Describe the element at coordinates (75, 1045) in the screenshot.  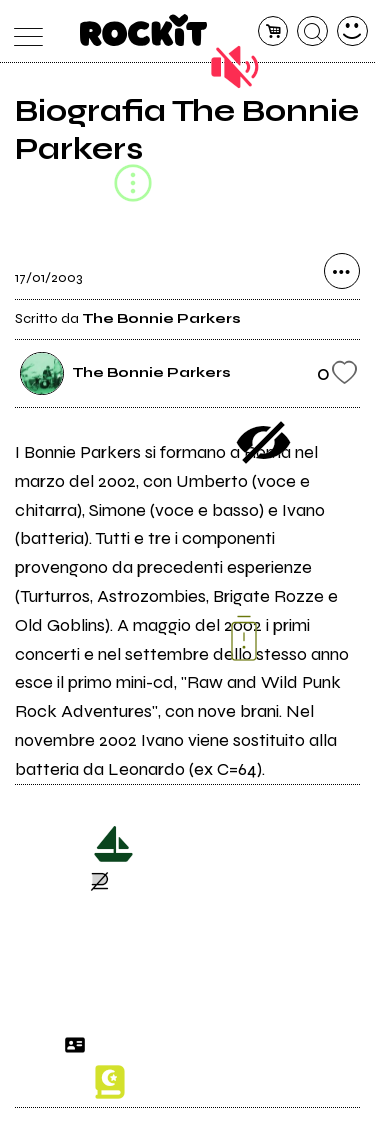
I see `view contact card details` at that location.